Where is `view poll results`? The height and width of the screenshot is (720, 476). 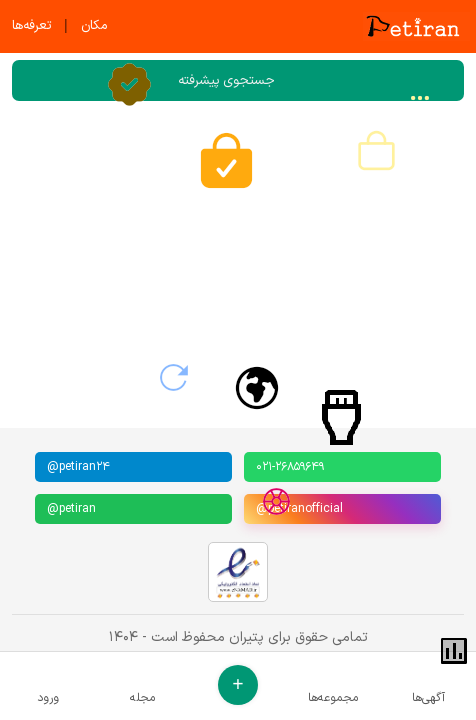
view poll results is located at coordinates (454, 651).